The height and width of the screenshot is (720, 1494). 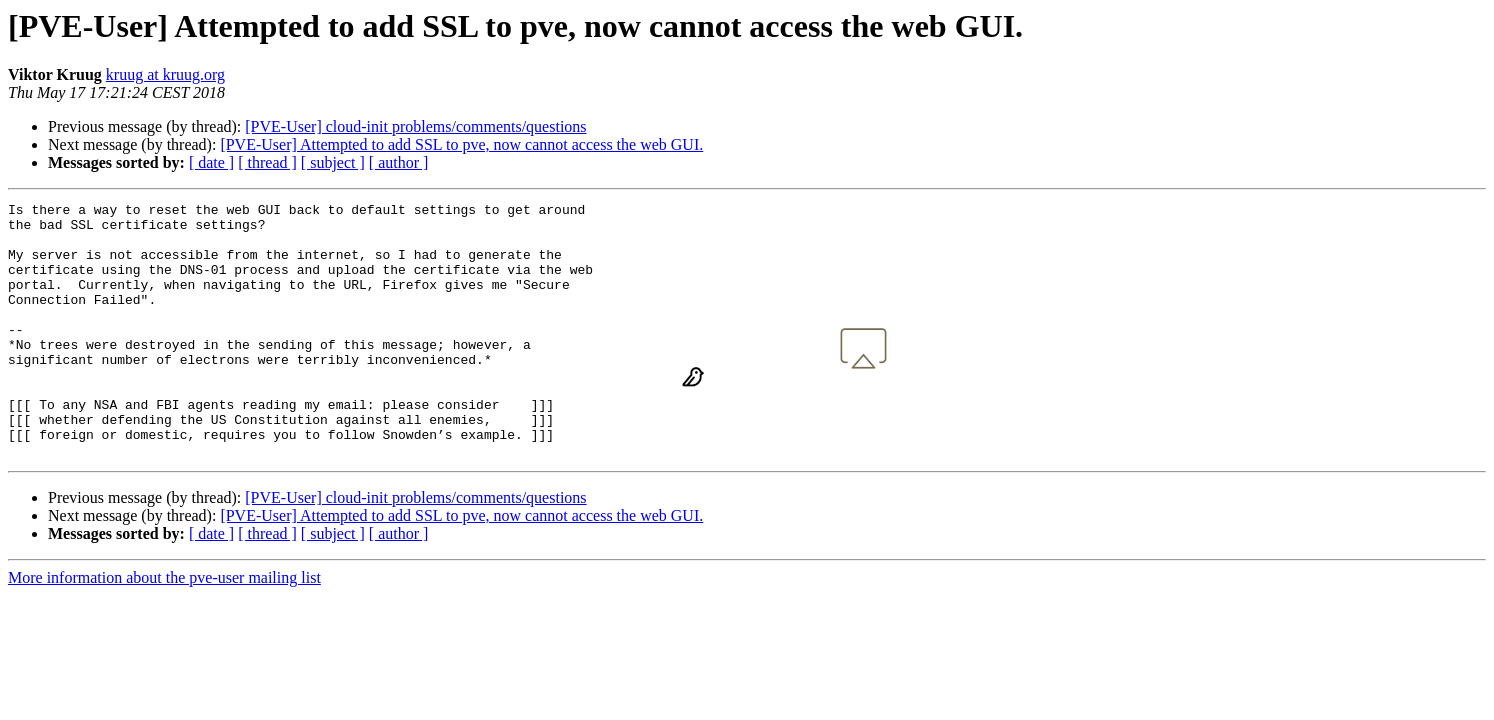 I want to click on access twitter or social media sharing, so click(x=693, y=377).